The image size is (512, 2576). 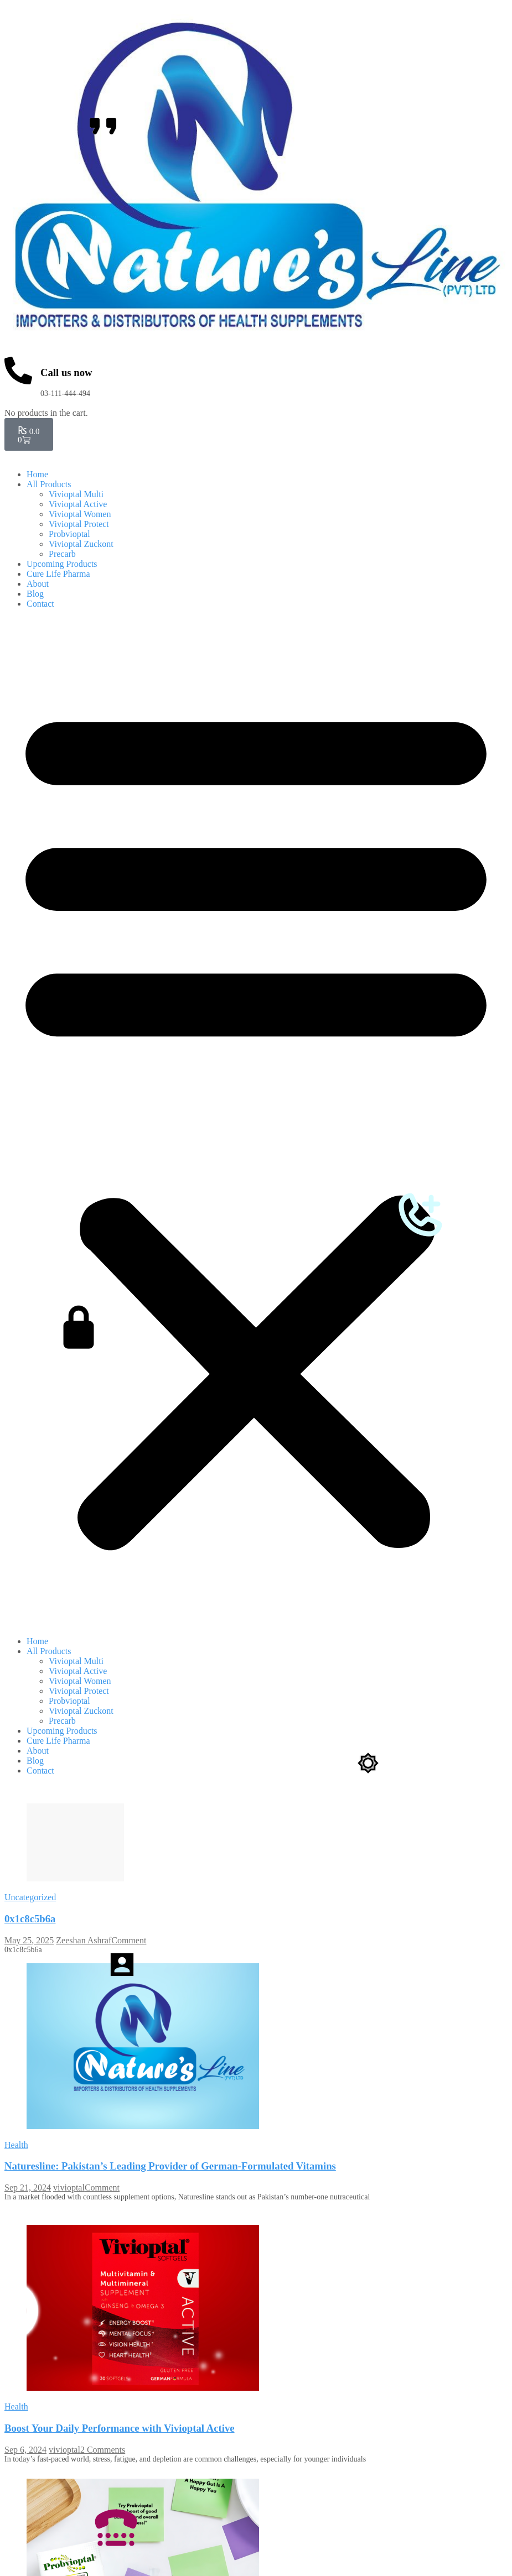 I want to click on view your account profile, so click(x=122, y=1964).